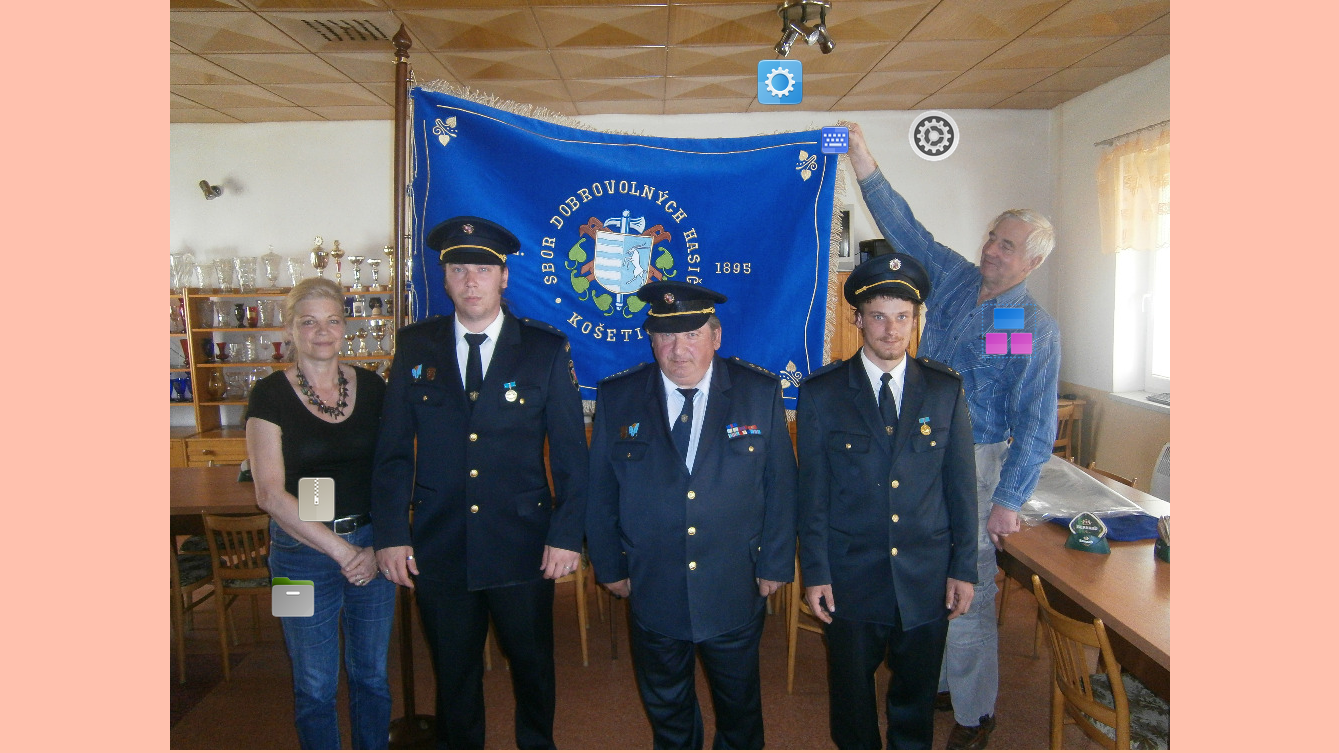 This screenshot has height=753, width=1339. I want to click on access keyboard and input device settings, so click(835, 140).